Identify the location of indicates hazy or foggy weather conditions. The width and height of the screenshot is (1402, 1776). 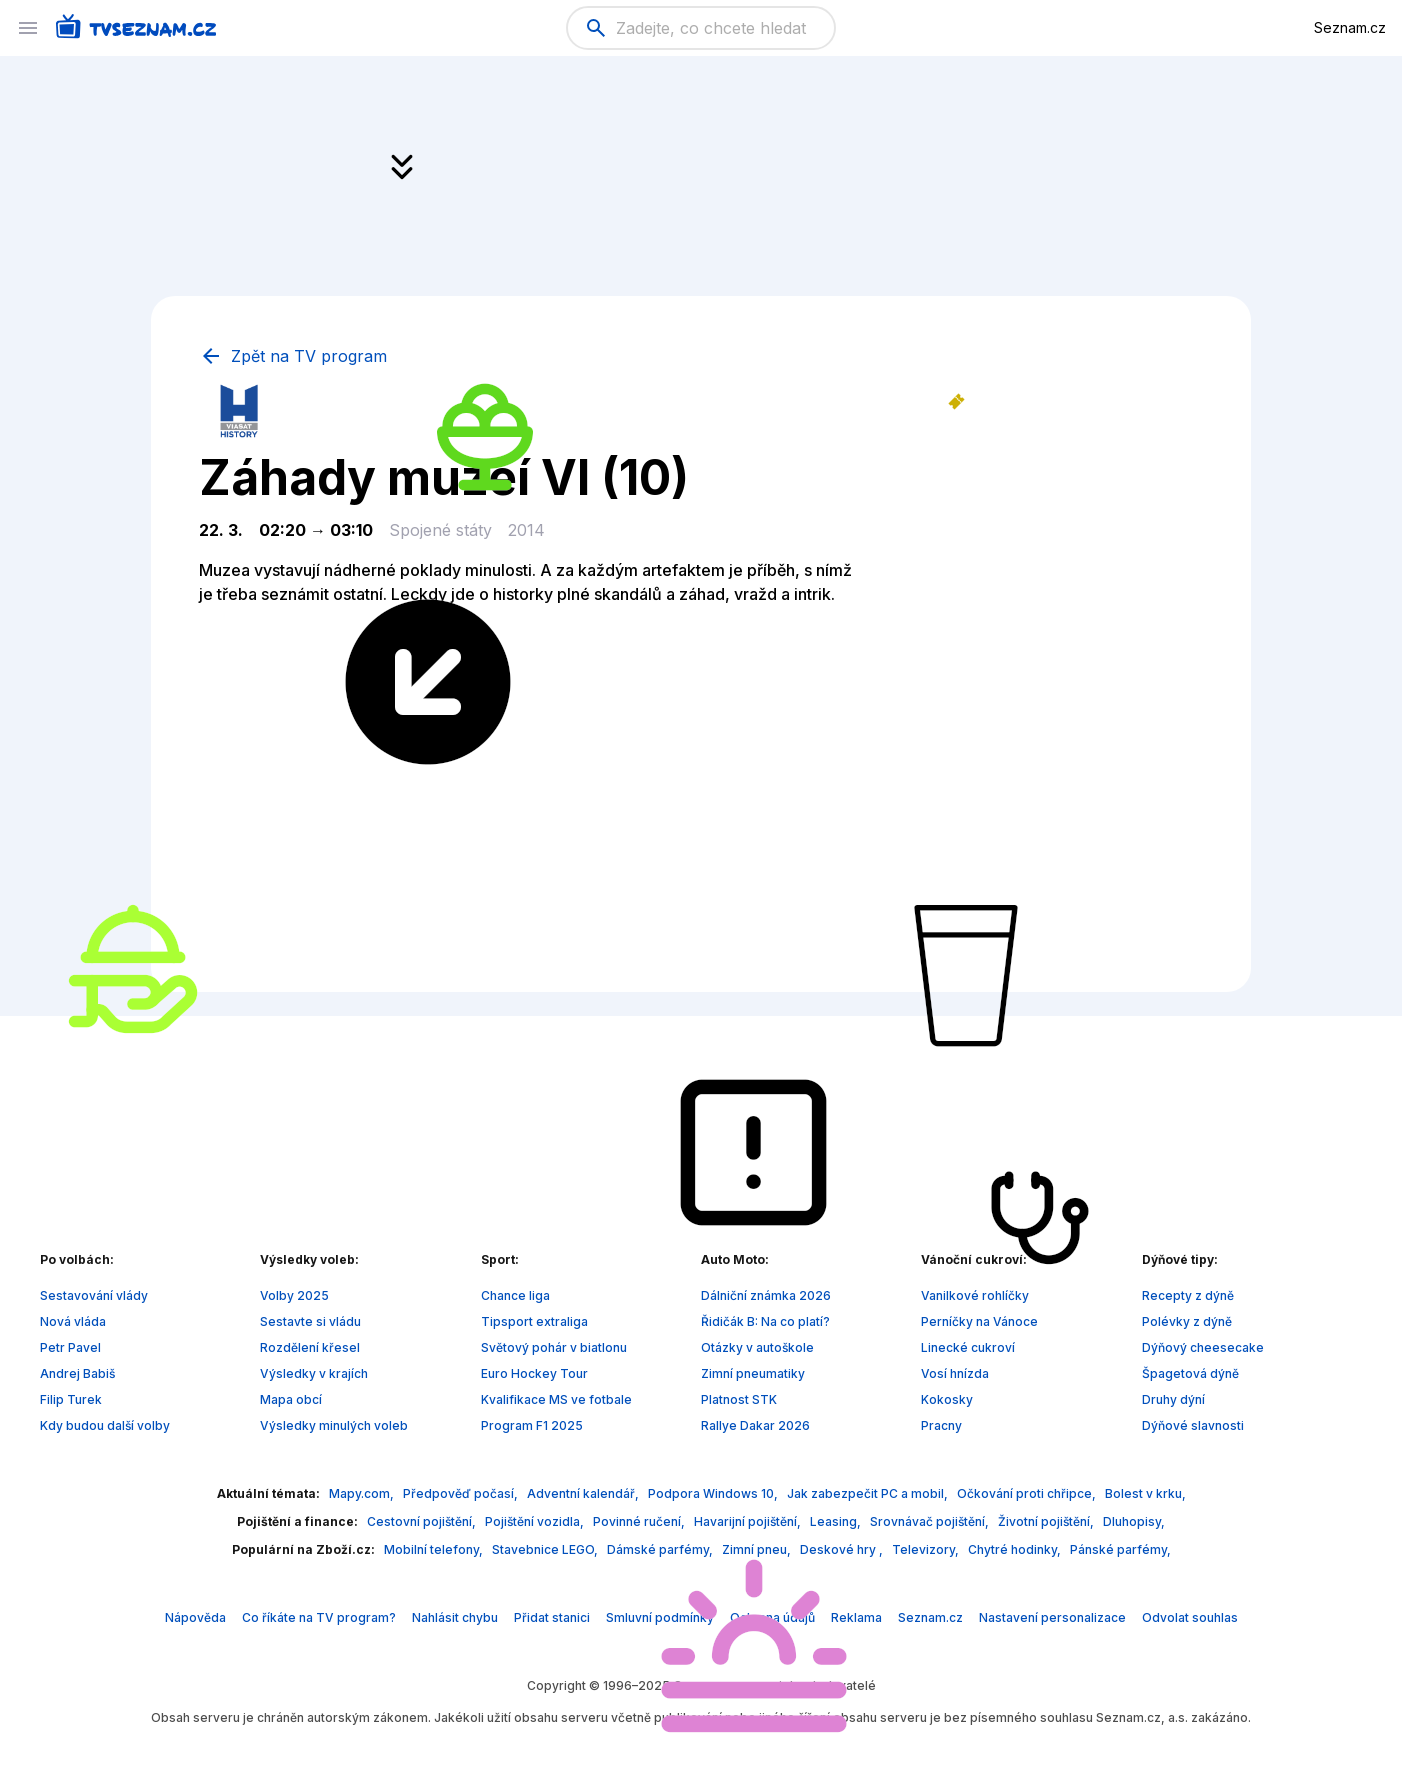
(754, 1648).